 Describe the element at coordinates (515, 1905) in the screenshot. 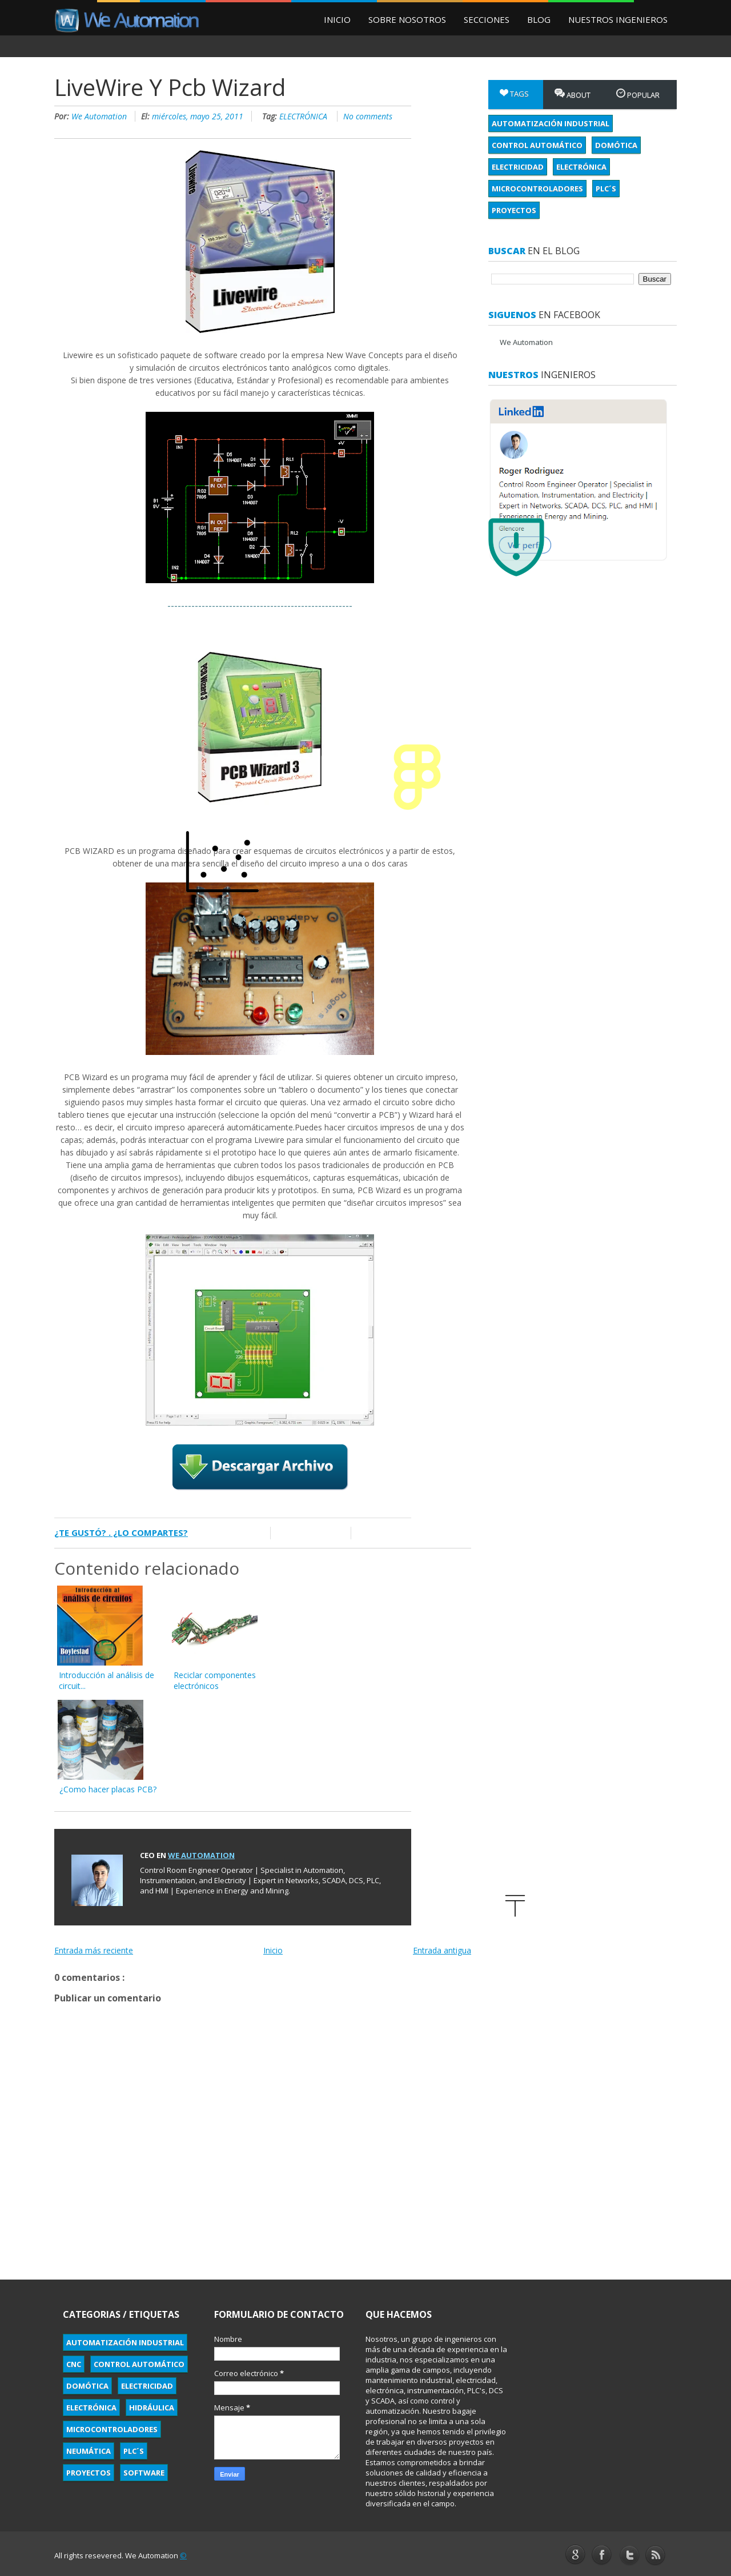

I see `indicates kazakhstani tenge currency` at that location.